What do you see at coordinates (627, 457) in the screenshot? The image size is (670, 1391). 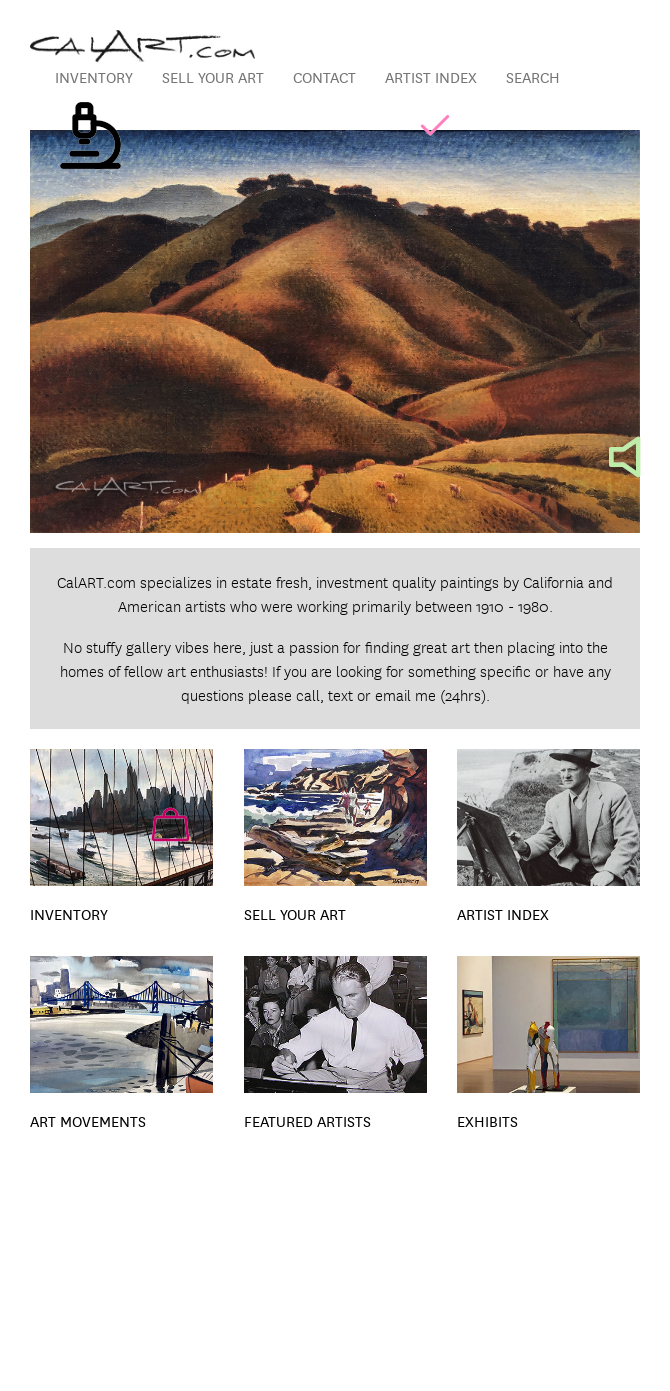 I see `mute or unmute audio` at bounding box center [627, 457].